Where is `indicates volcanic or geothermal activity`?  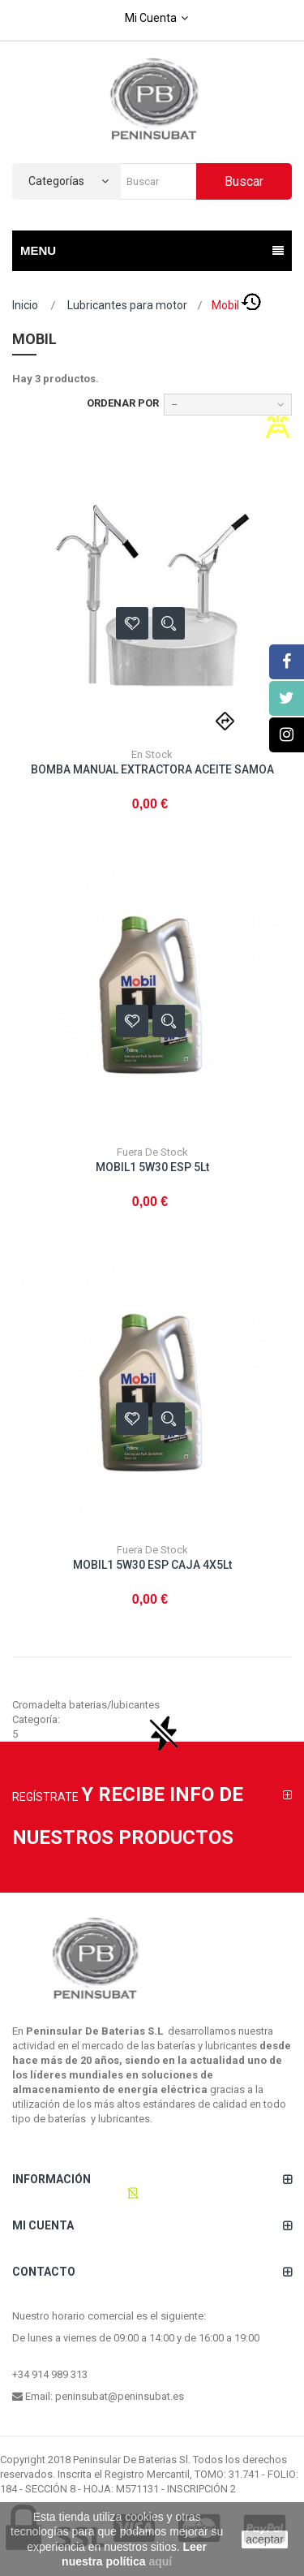 indicates volcanic or geothermal activity is located at coordinates (277, 426).